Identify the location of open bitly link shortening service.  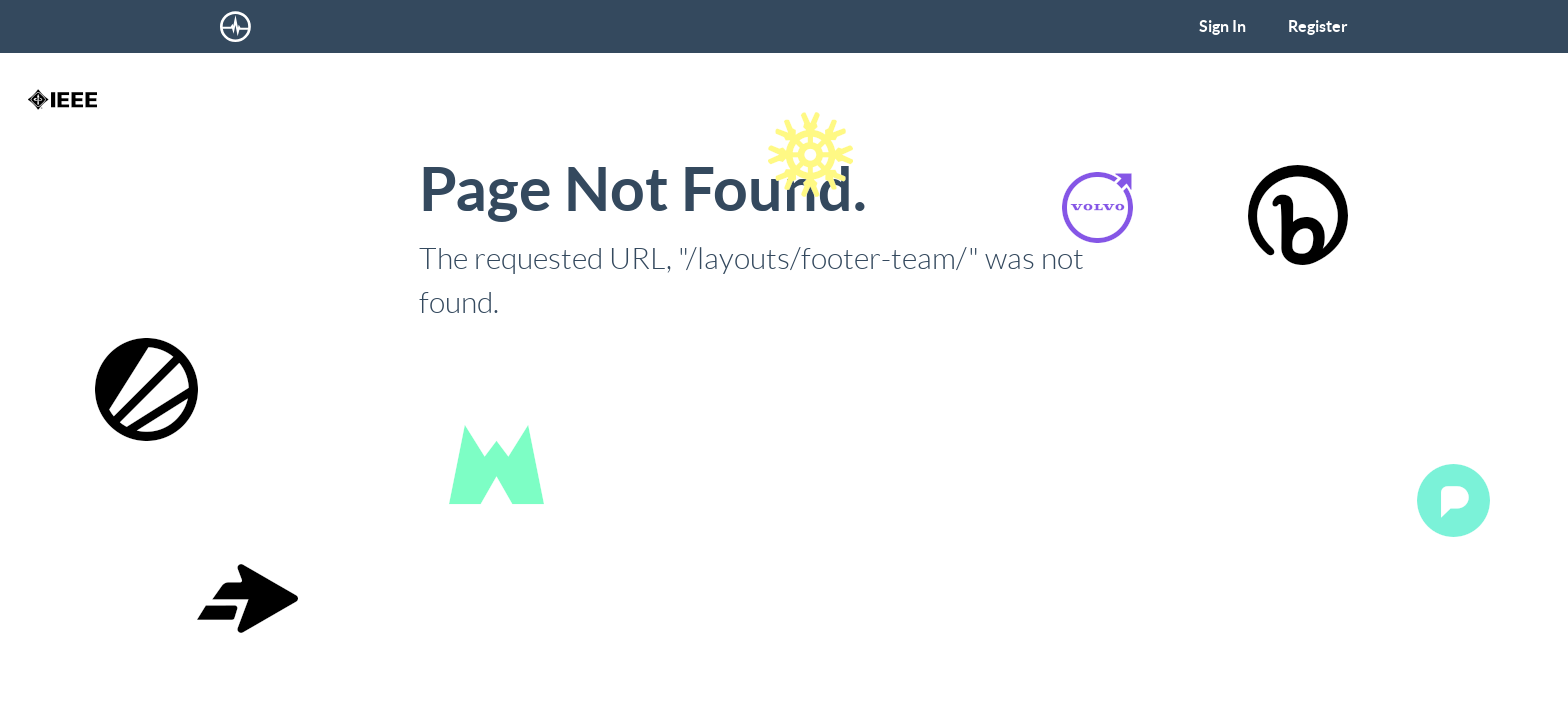
(1298, 215).